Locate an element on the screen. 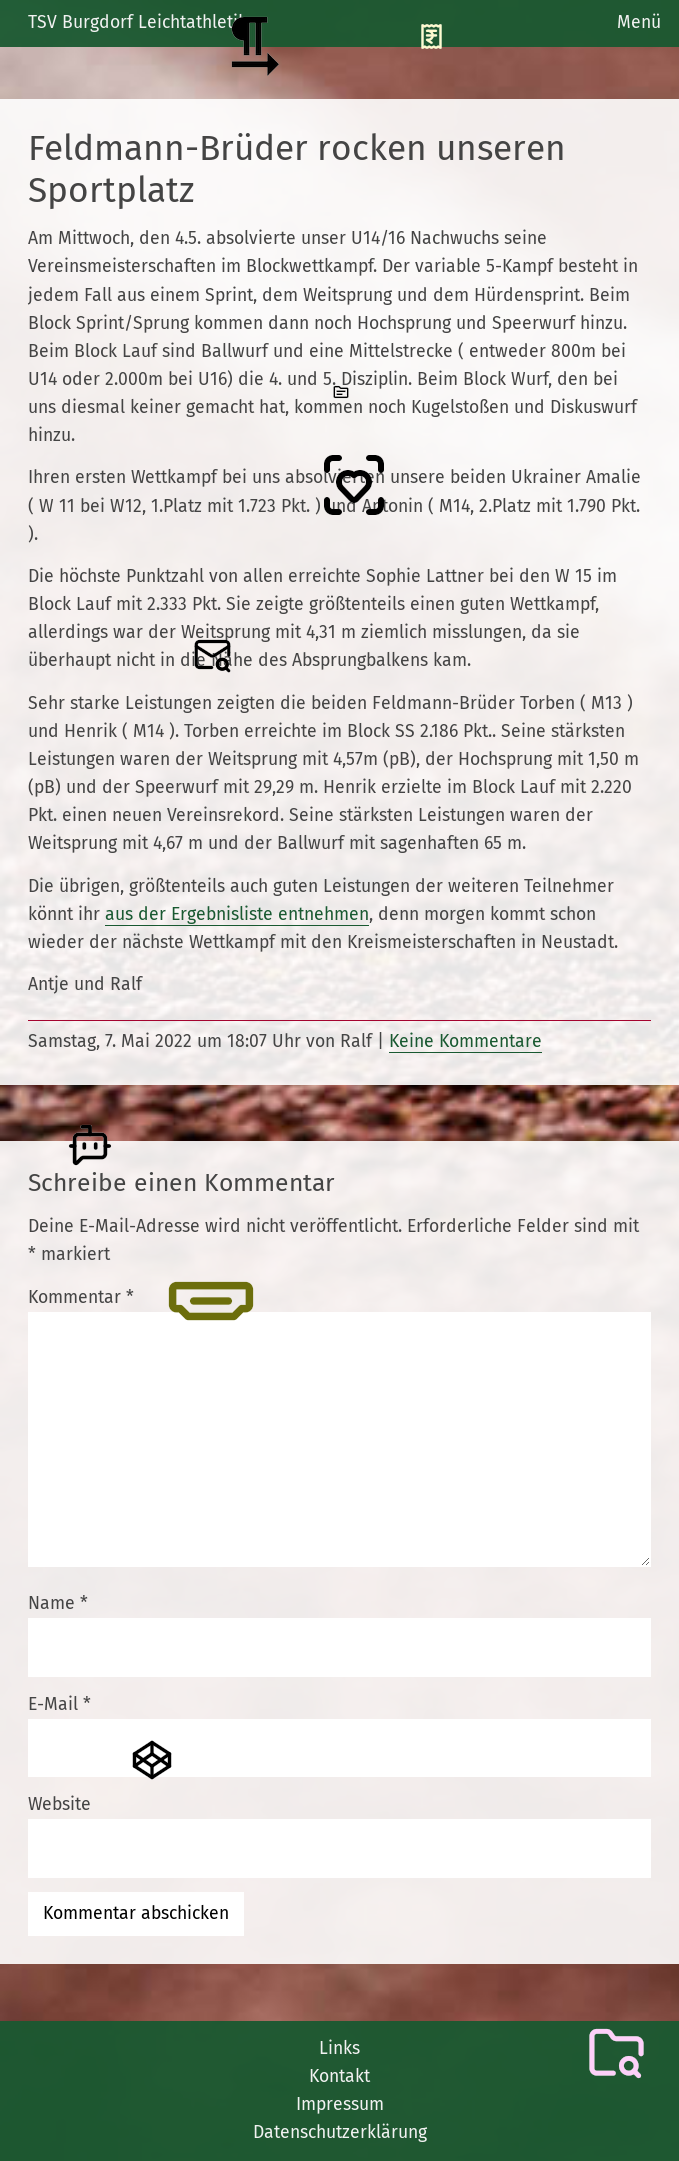 This screenshot has height=2161, width=679. search your emails is located at coordinates (212, 654).